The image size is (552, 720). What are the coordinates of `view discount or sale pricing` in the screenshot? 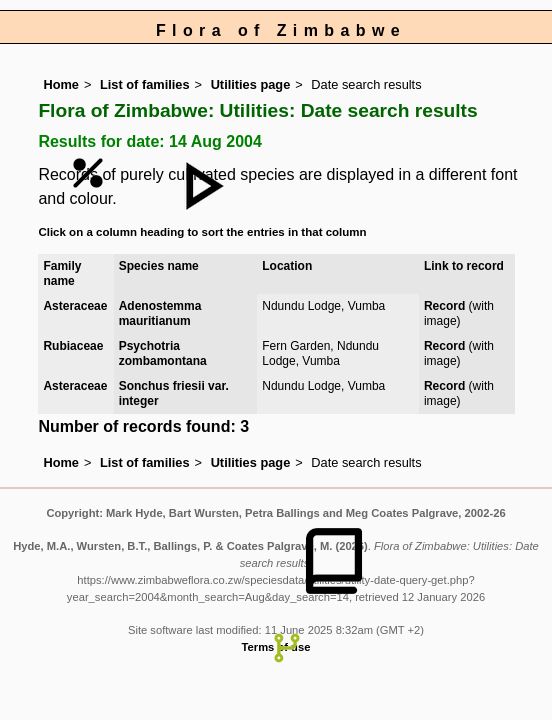 It's located at (88, 173).